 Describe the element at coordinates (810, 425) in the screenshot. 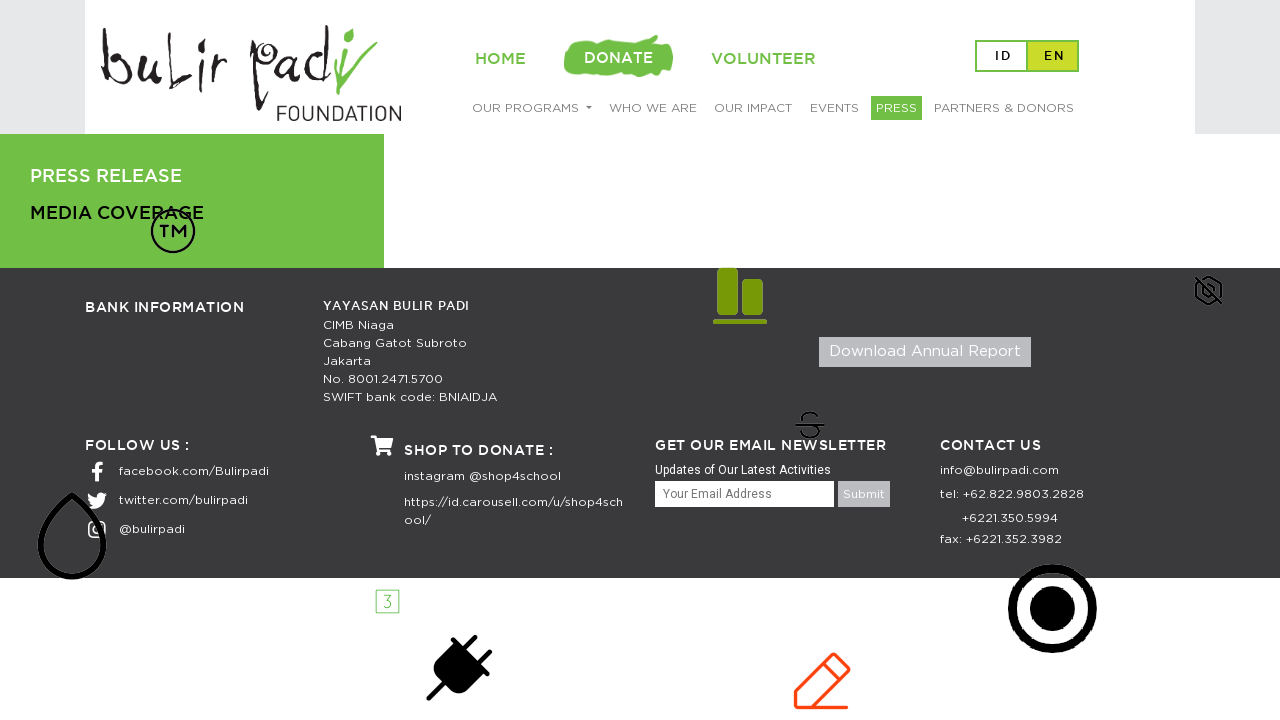

I see `apply strikethrough formatting to selected text` at that location.